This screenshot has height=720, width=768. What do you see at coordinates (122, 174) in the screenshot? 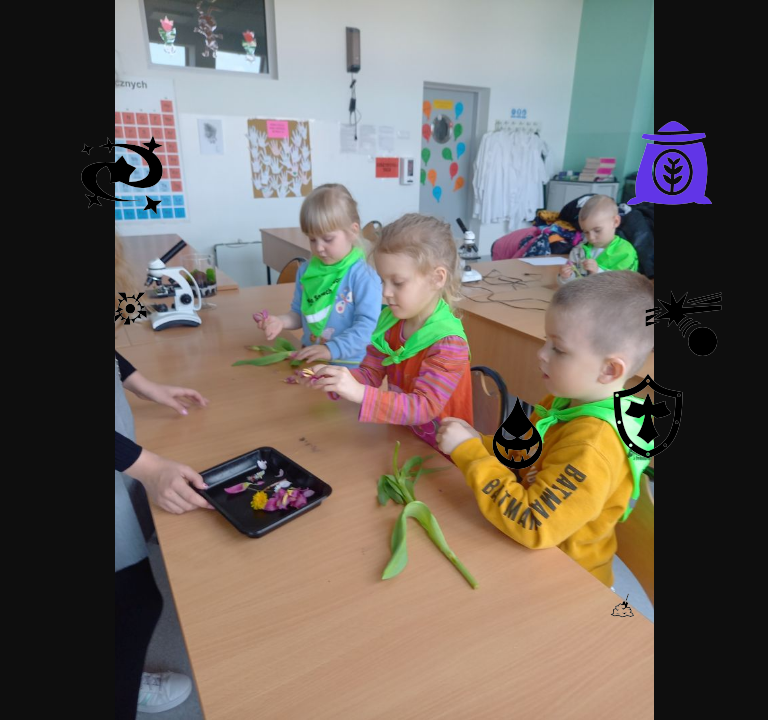
I see `activate special ability or power-up` at bounding box center [122, 174].